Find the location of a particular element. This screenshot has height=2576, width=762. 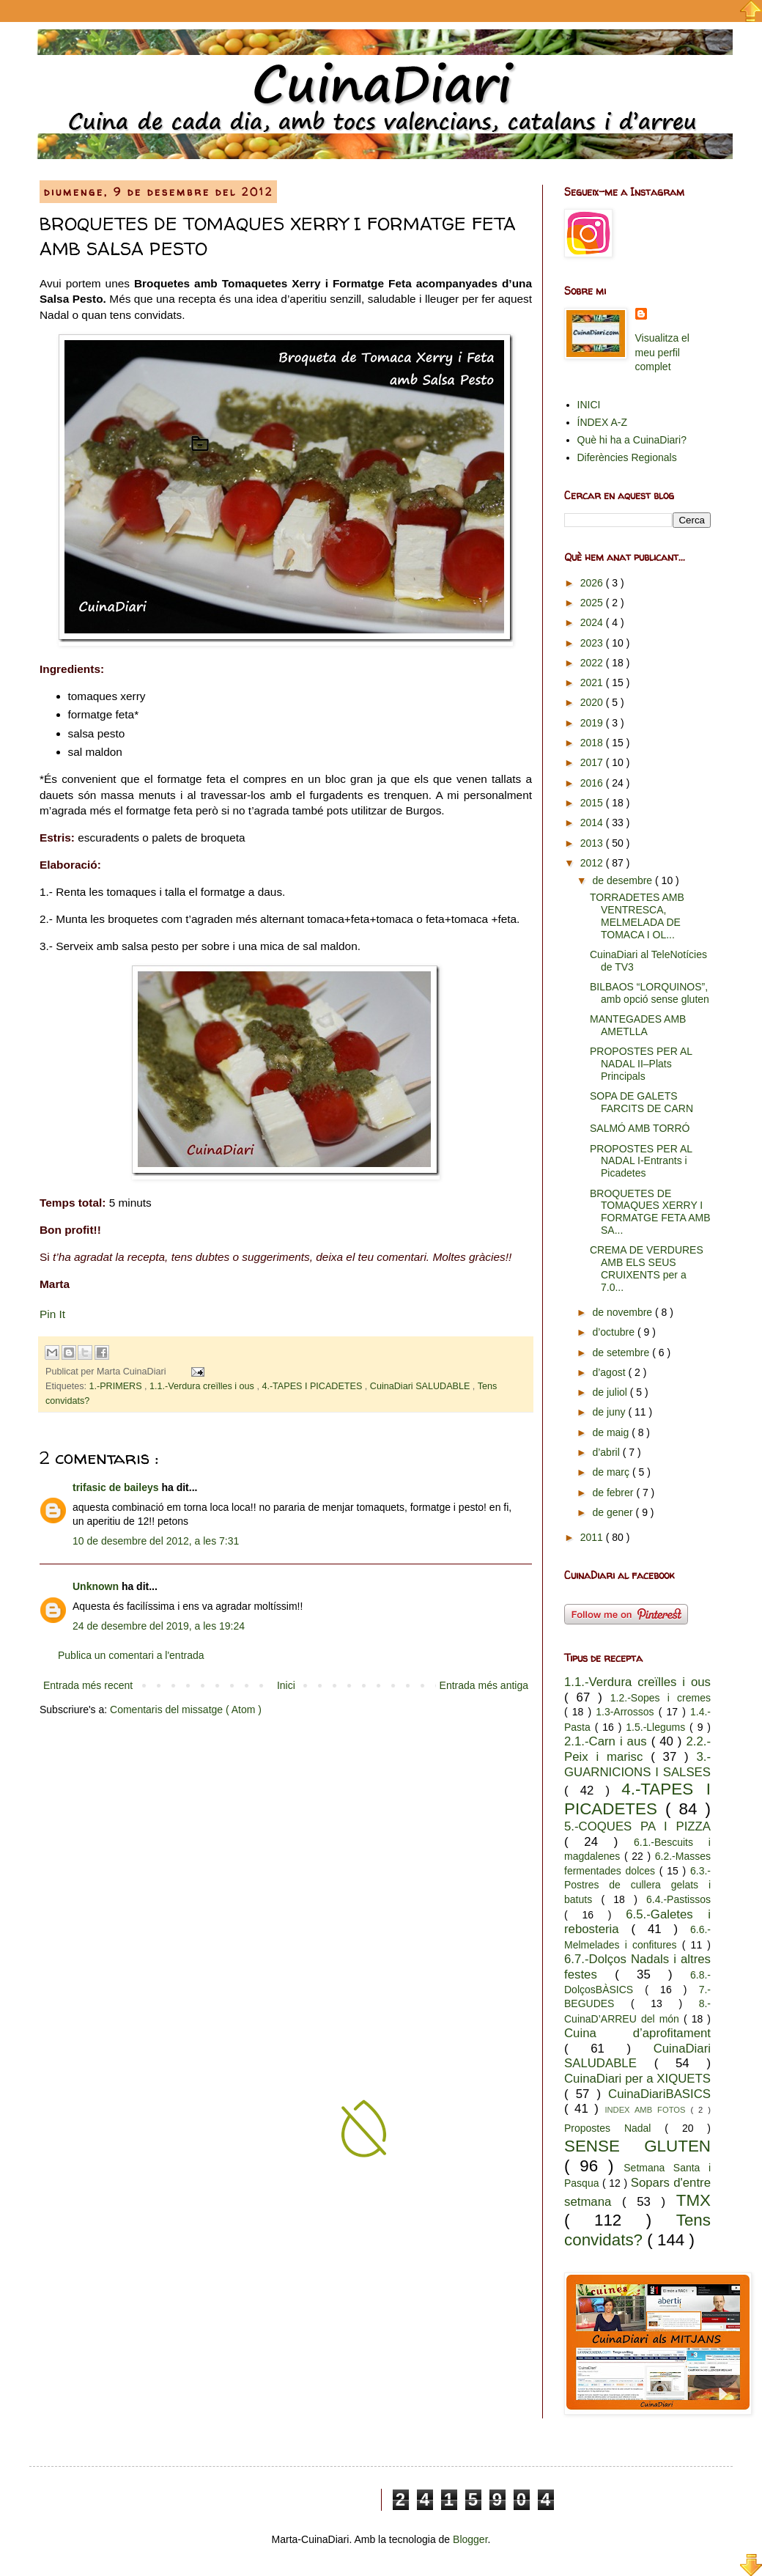

remove a folder from your files is located at coordinates (200, 444).